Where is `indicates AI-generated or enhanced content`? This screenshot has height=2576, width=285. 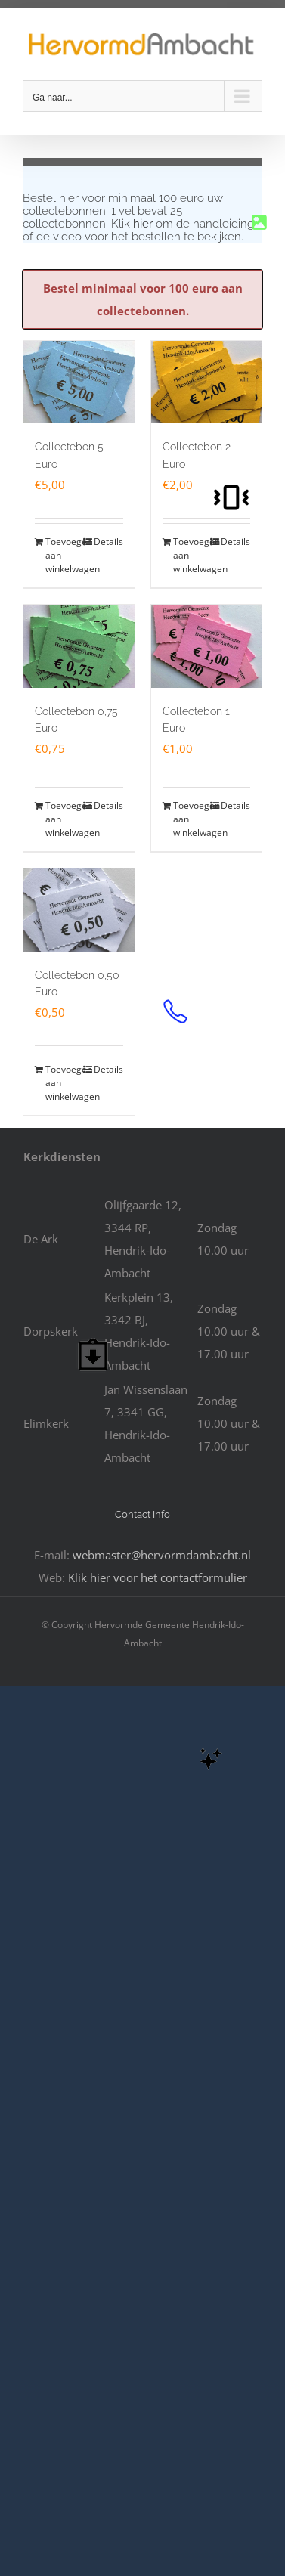 indicates AI-generated or enhanced content is located at coordinates (210, 1758).